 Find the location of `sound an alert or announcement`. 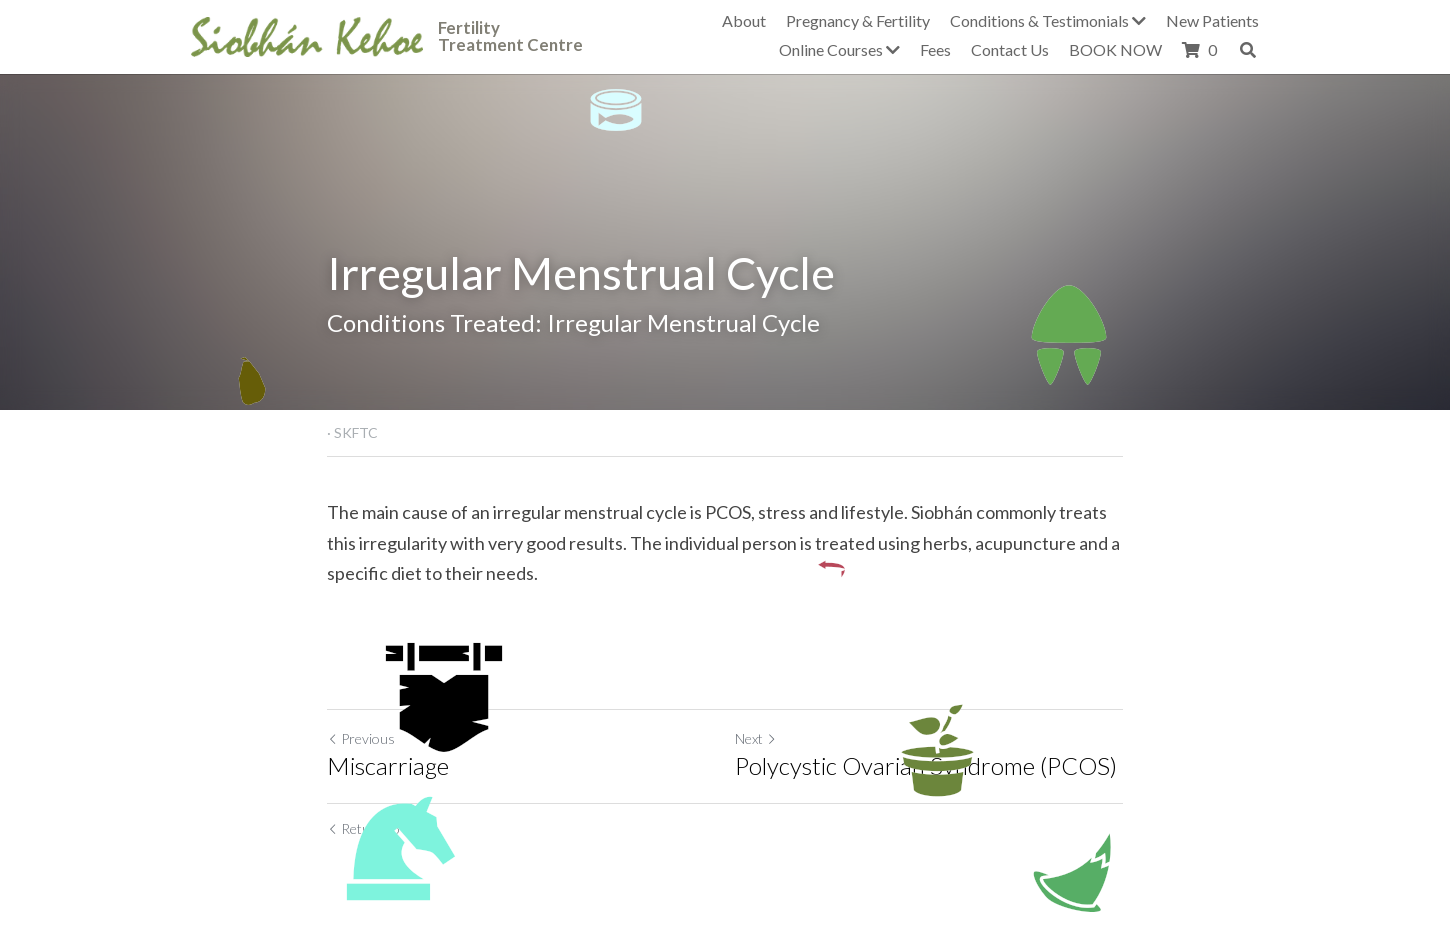

sound an alert or announcement is located at coordinates (1073, 870).